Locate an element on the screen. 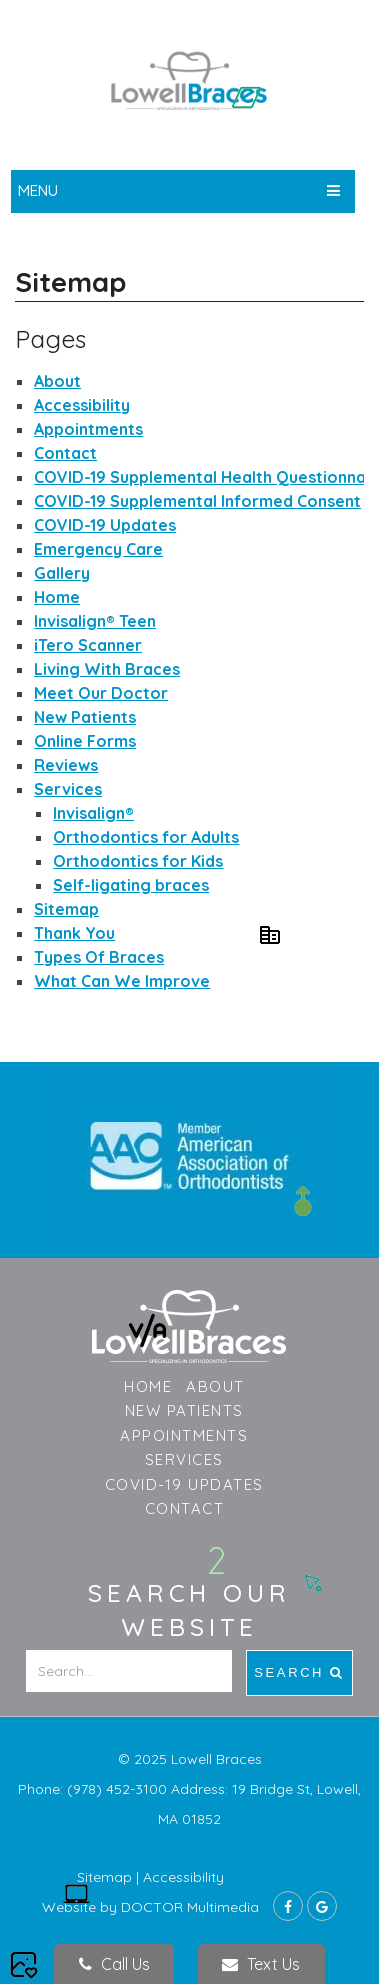  indicates step two in a multi-step process is located at coordinates (216, 1560).